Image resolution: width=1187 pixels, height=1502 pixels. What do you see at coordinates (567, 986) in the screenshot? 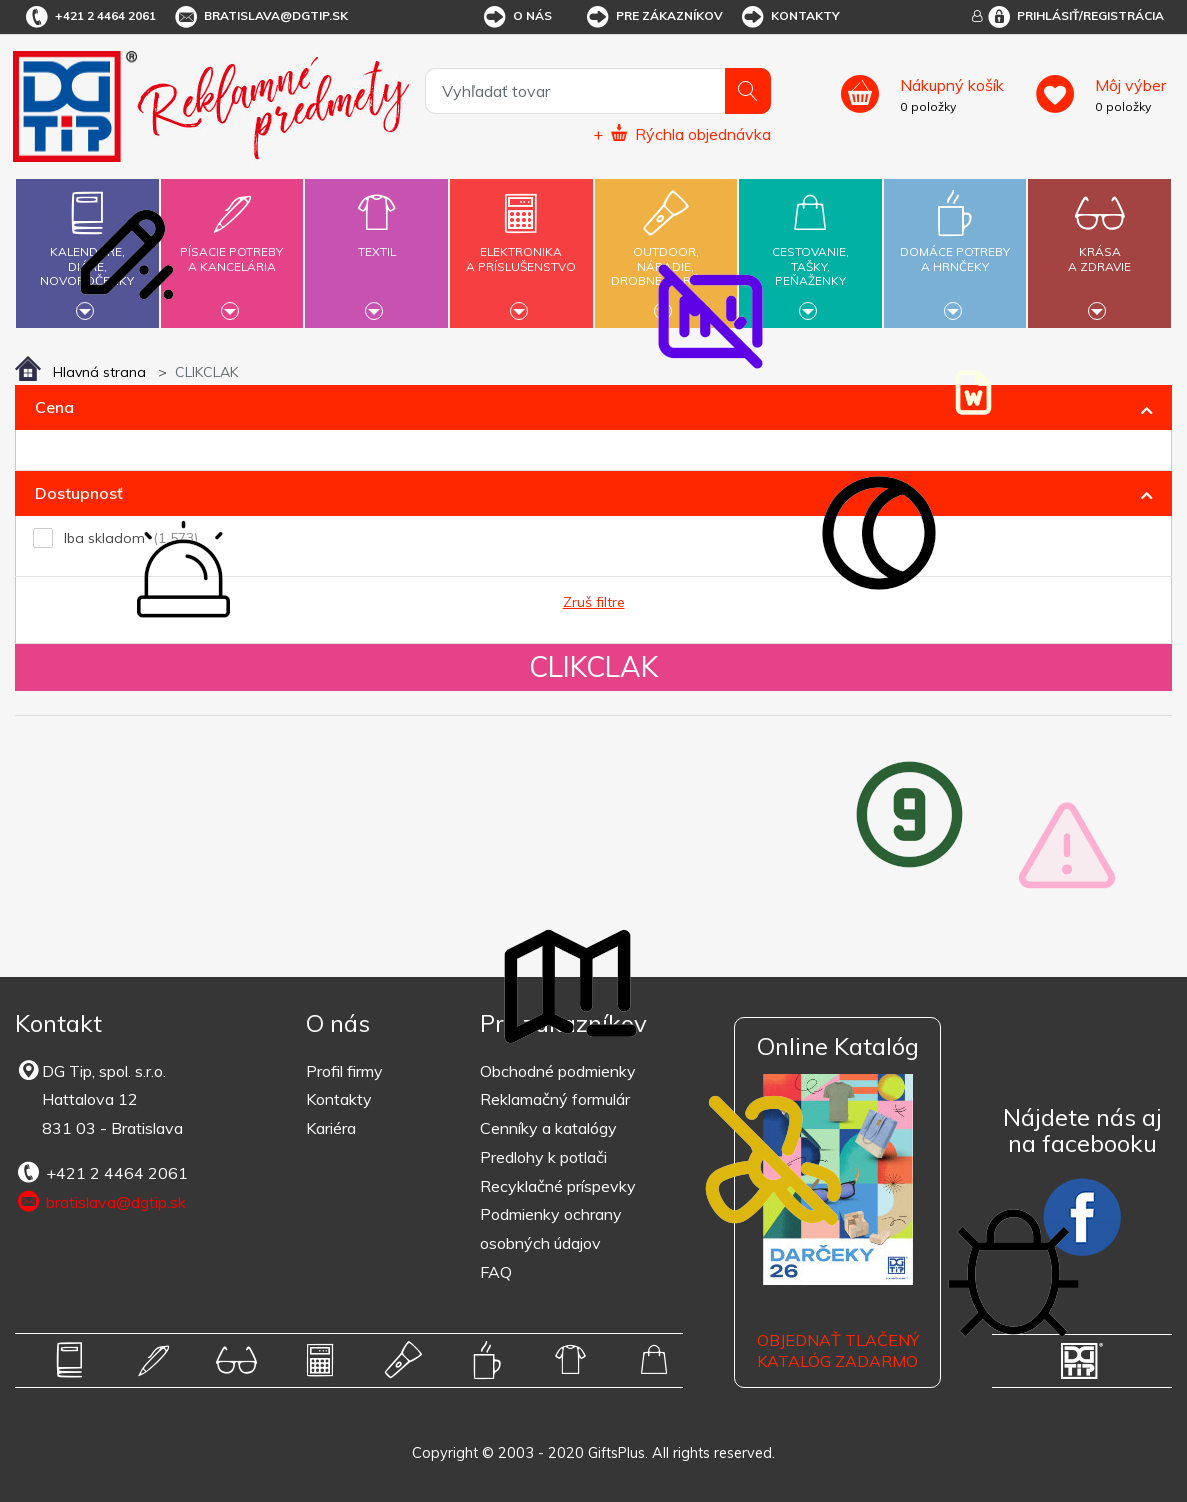
I see `remove a location from the map` at bounding box center [567, 986].